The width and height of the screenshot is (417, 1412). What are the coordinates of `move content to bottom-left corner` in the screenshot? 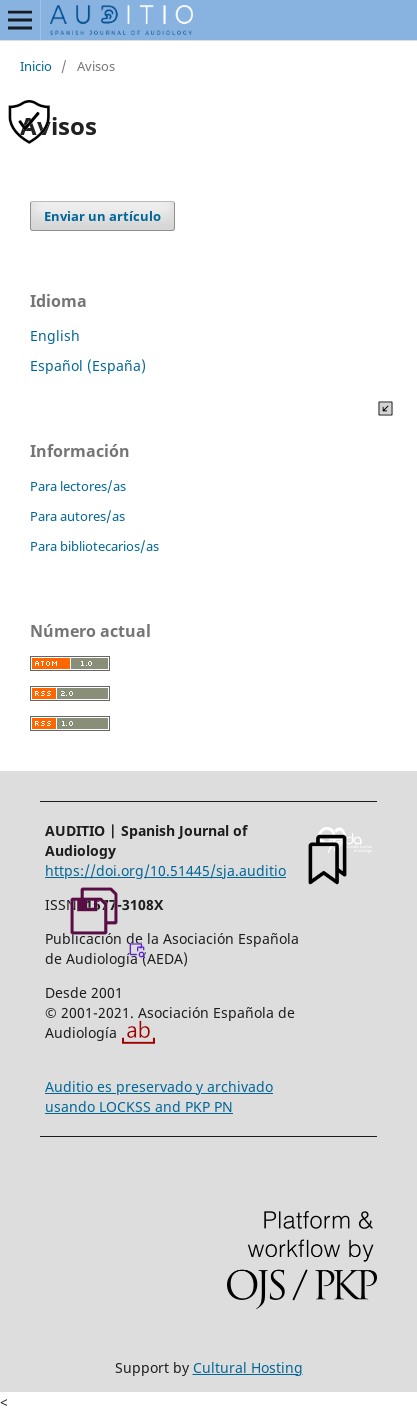 It's located at (385, 408).